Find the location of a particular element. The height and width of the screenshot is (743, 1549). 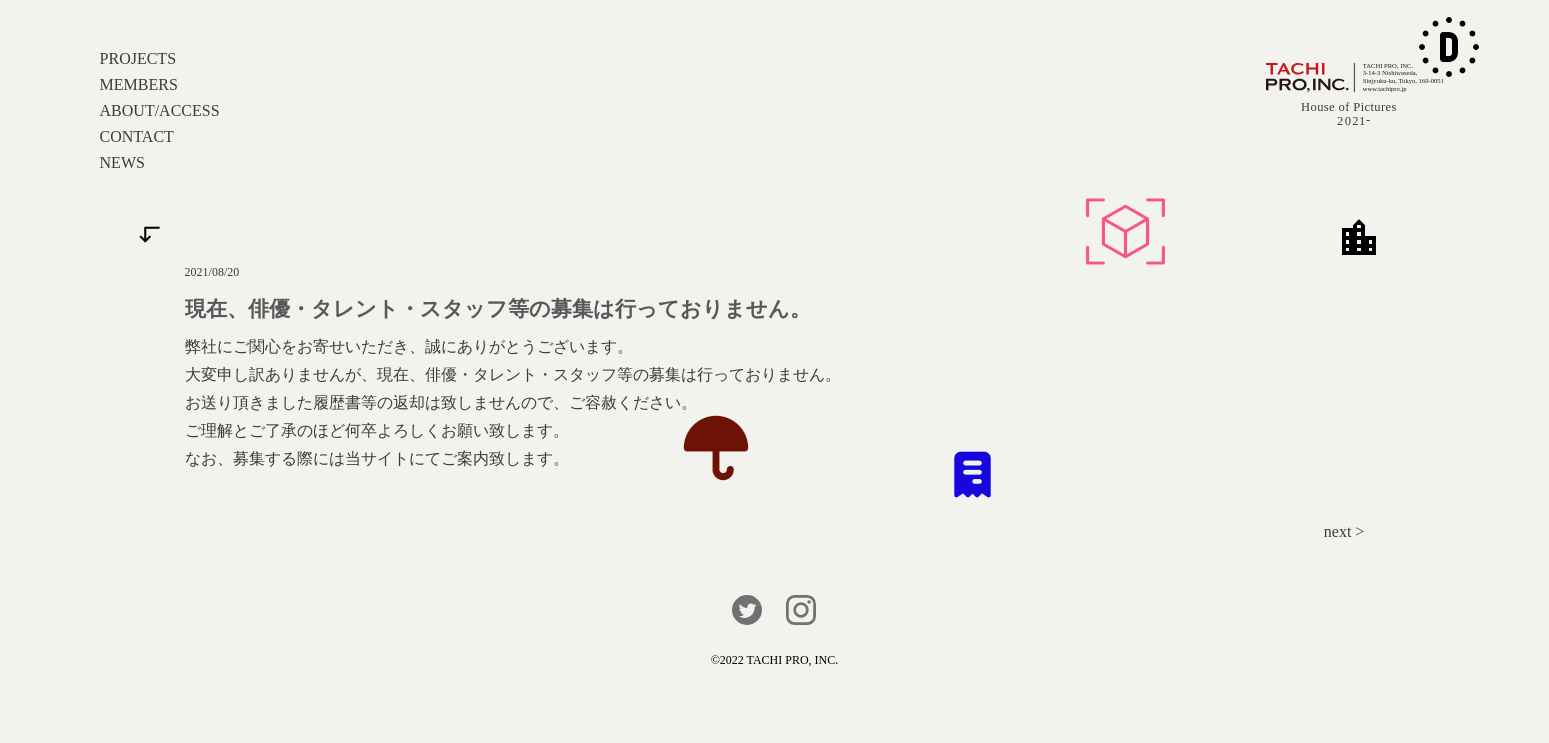

view weather protection or rain forecast is located at coordinates (716, 448).